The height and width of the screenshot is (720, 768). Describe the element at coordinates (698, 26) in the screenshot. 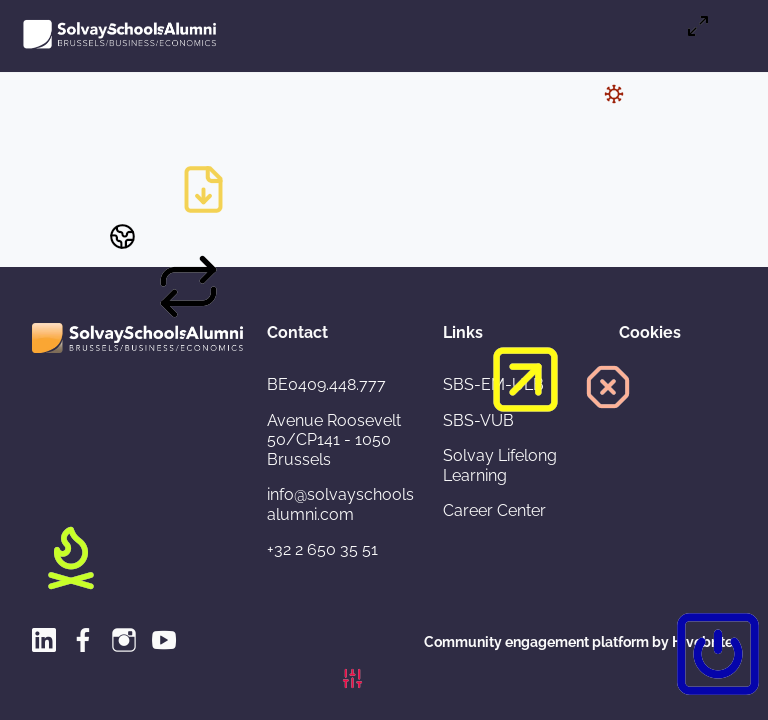

I see `expand content to full screen` at that location.